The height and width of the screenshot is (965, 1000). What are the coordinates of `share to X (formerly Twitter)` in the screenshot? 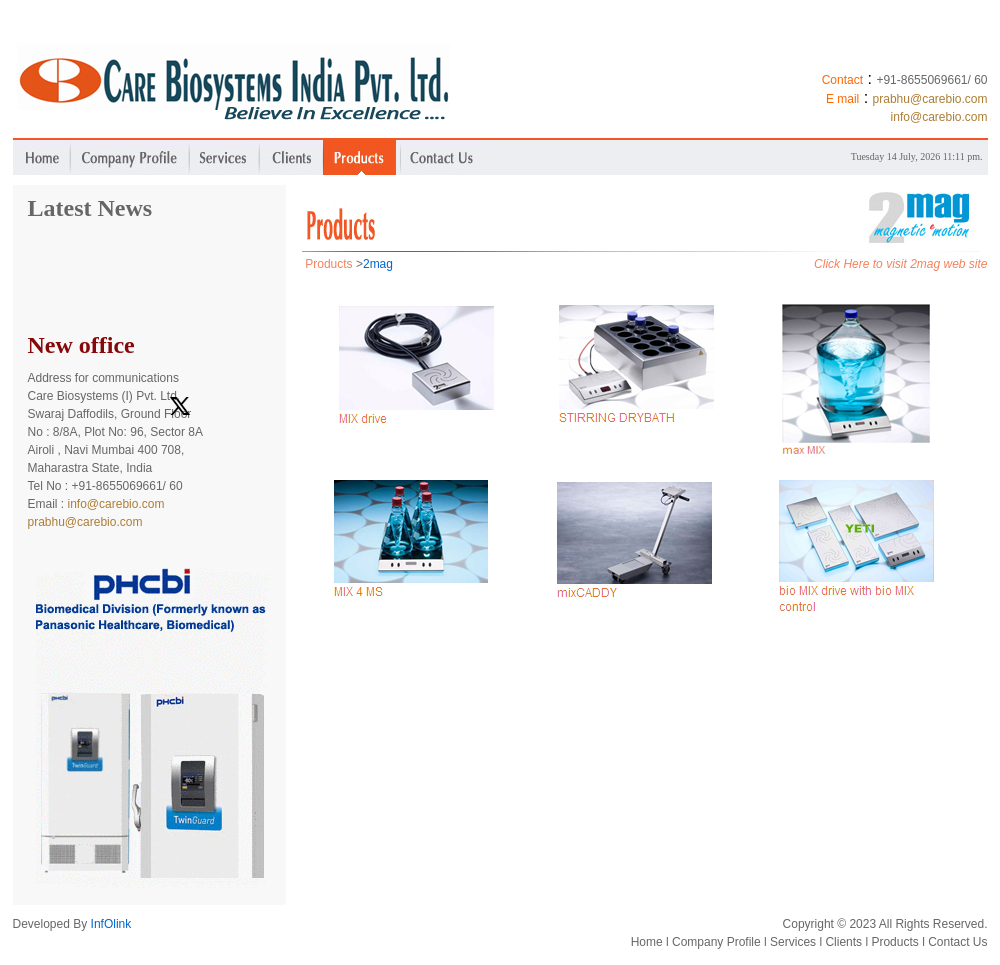 It's located at (180, 406).